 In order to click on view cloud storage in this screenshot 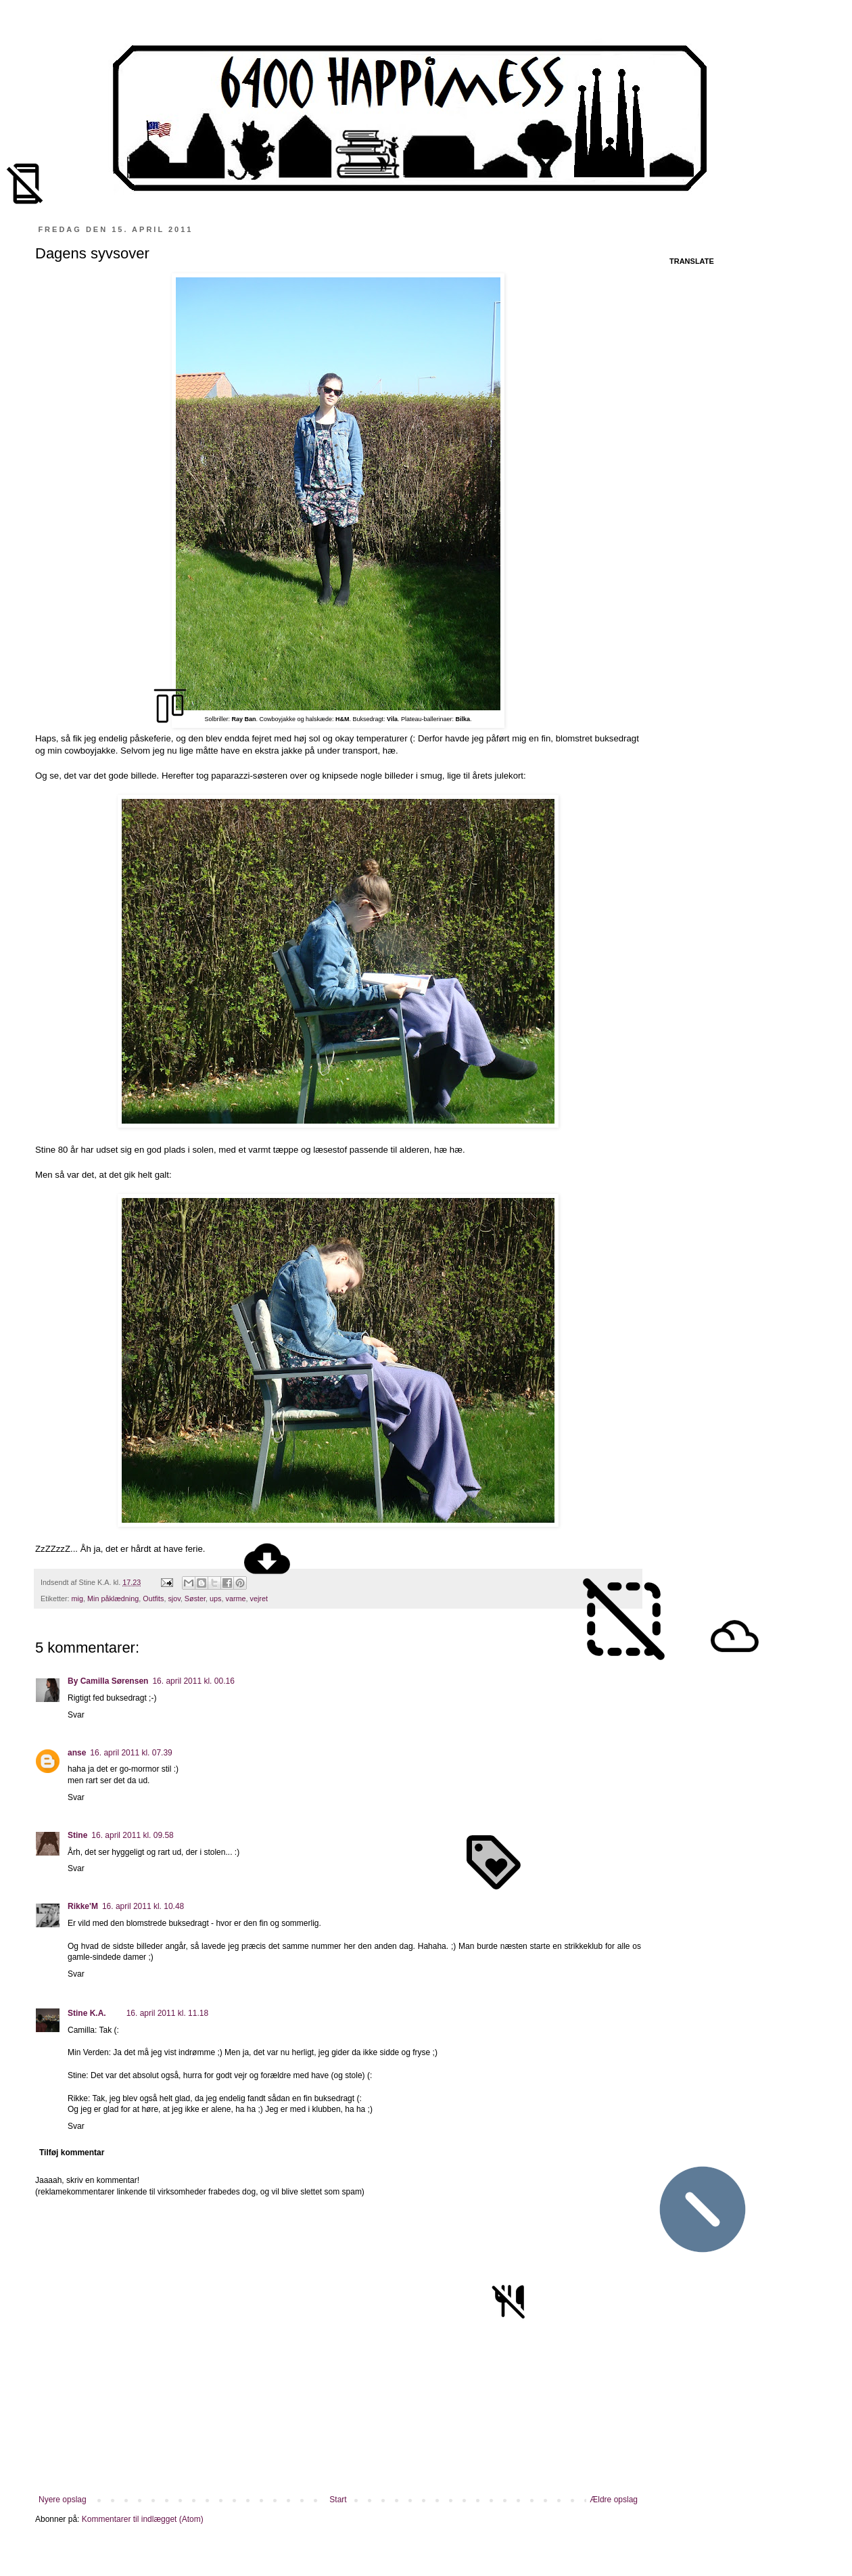, I will do `click(734, 1636)`.